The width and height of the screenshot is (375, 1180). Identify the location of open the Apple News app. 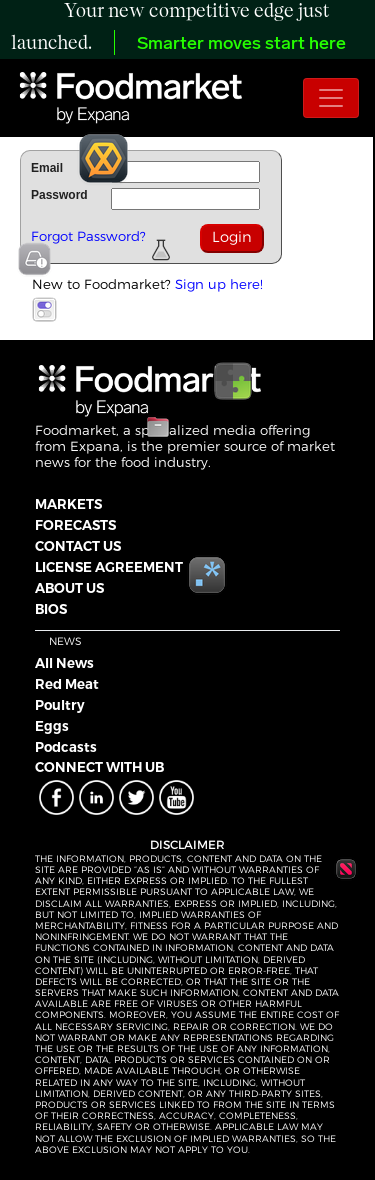
(346, 869).